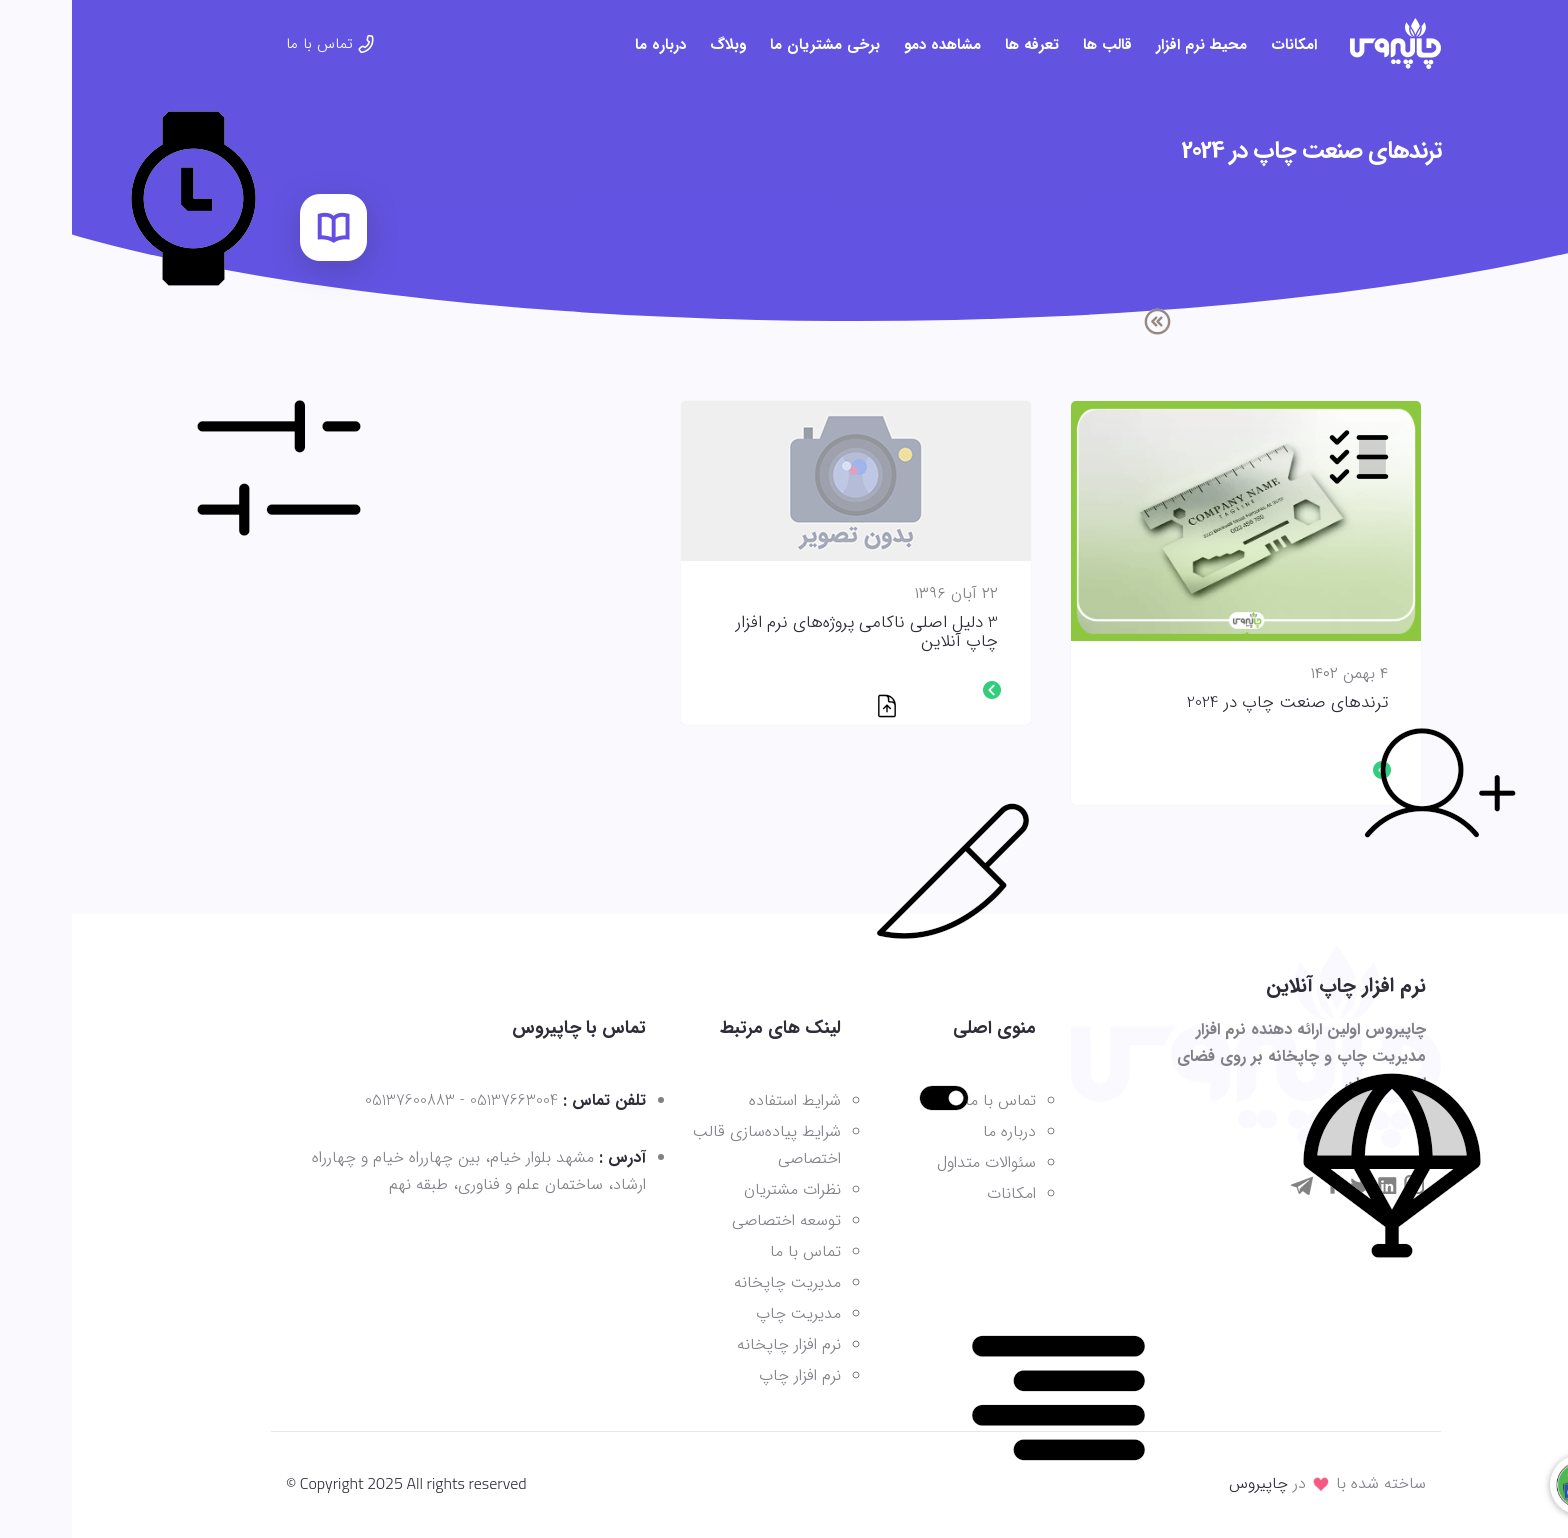 The height and width of the screenshot is (1538, 1568). I want to click on add a new contact or friend, so click(1435, 788).